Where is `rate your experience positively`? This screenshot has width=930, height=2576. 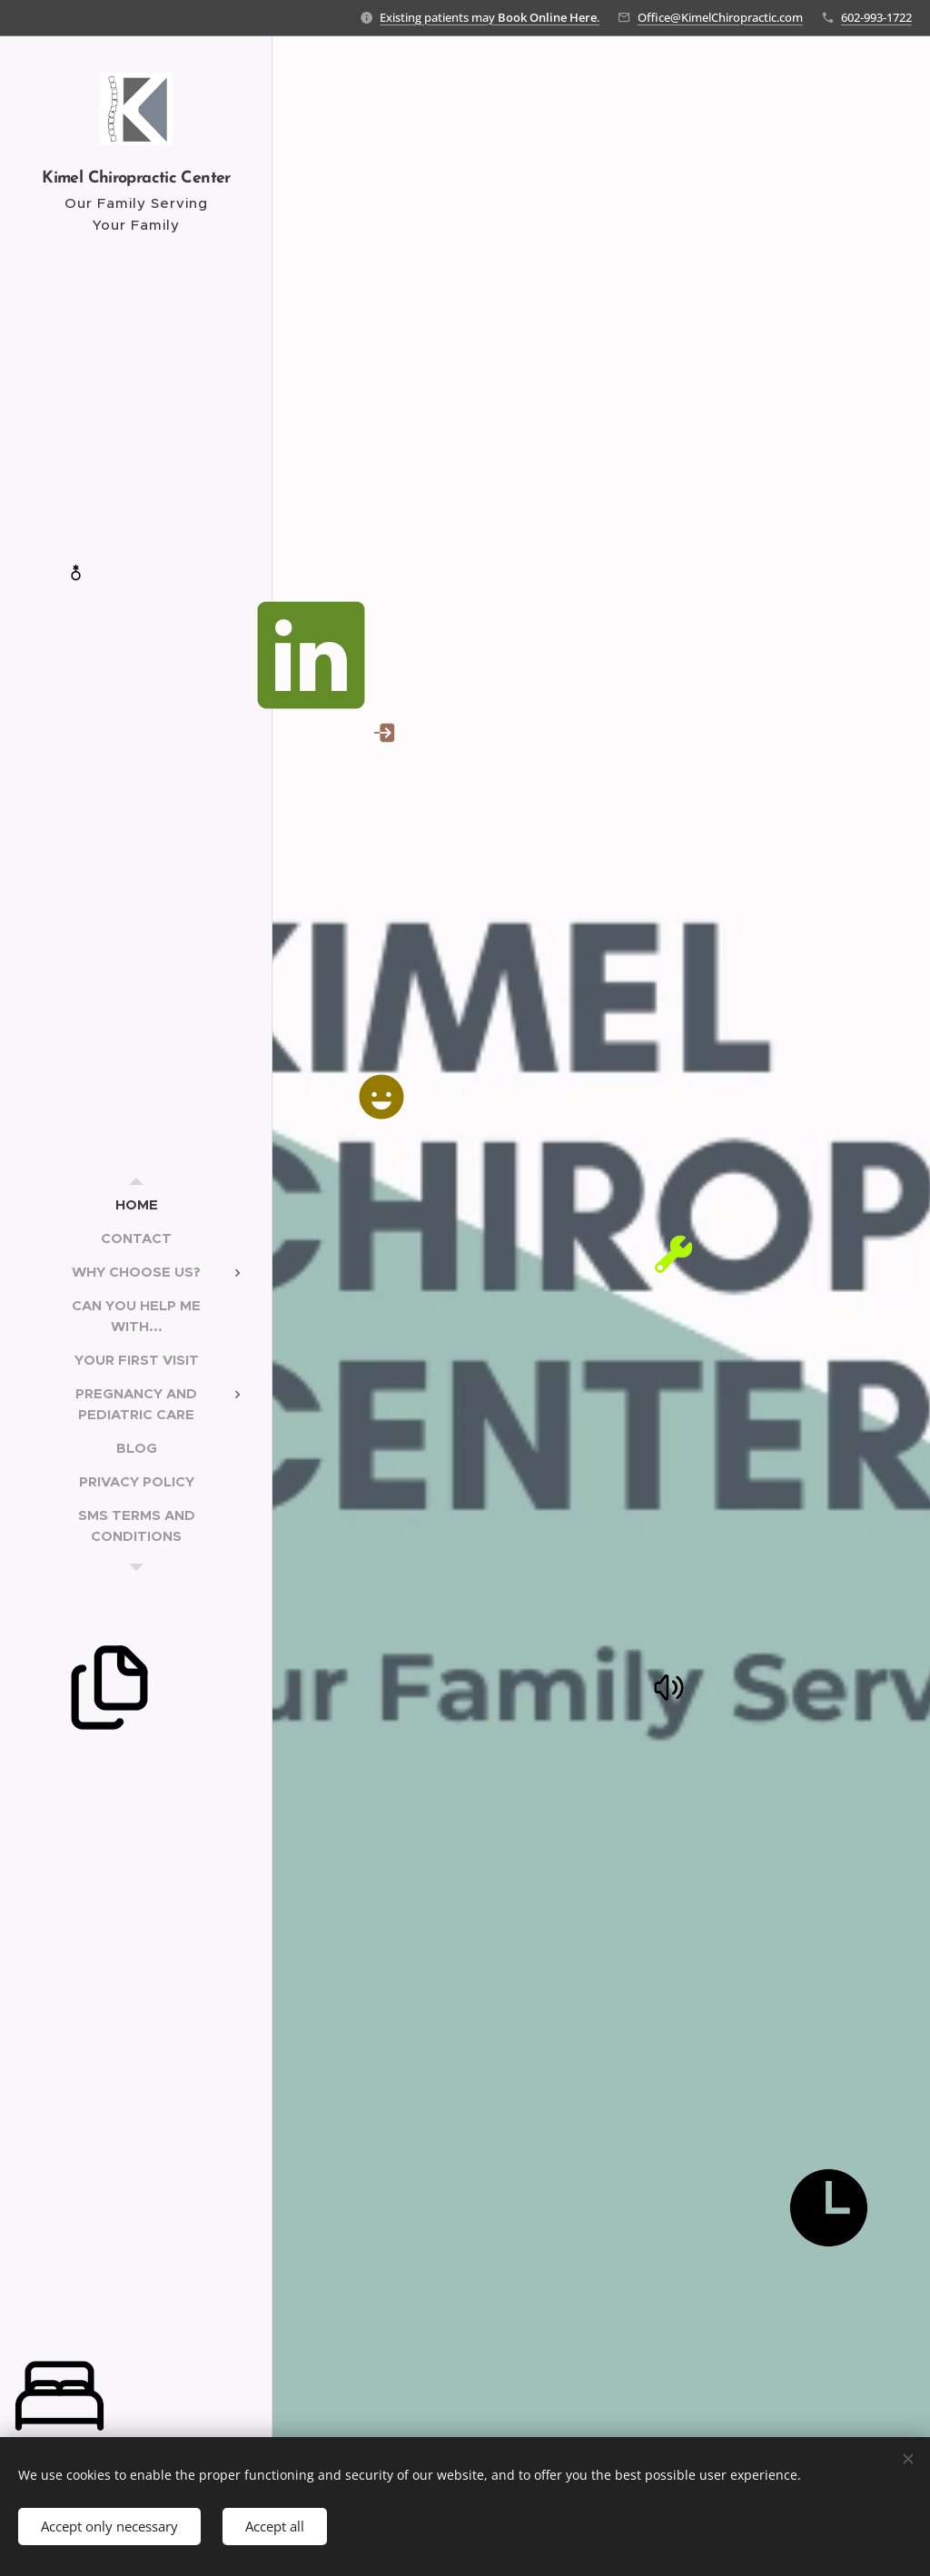 rate your experience positively is located at coordinates (381, 1097).